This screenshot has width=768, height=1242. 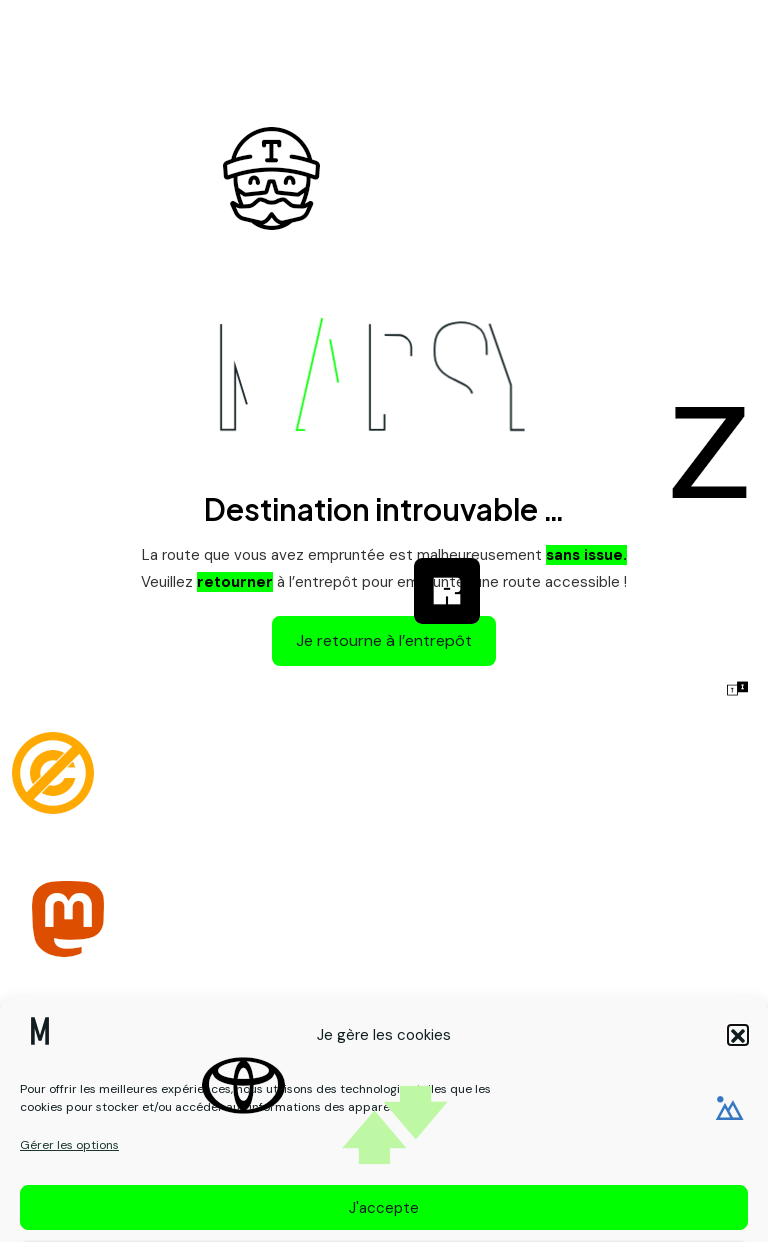 I want to click on Toyota brand logo, so click(x=243, y=1085).